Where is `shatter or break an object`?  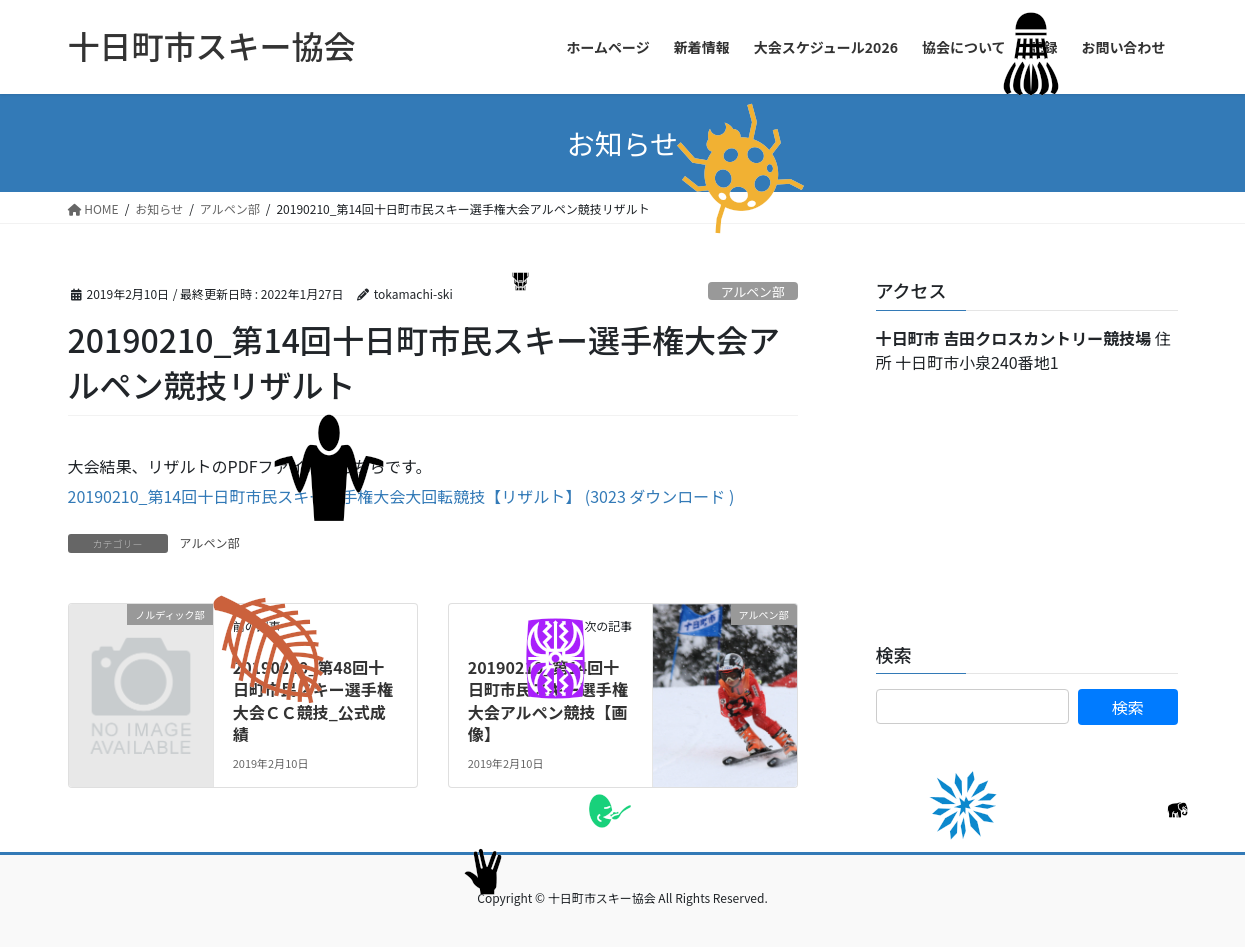
shatter or break an object is located at coordinates (963, 805).